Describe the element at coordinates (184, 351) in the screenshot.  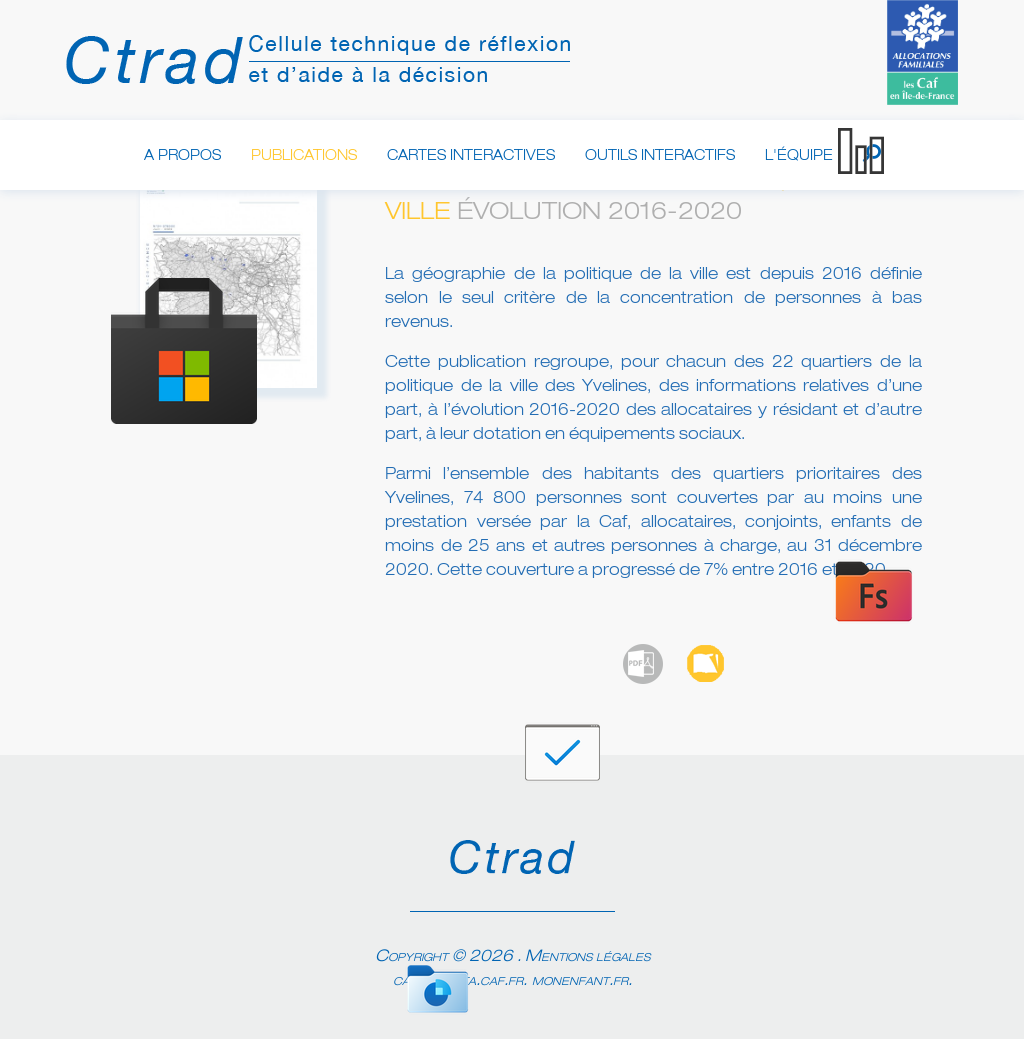
I see `open the Microsoft Store app` at that location.